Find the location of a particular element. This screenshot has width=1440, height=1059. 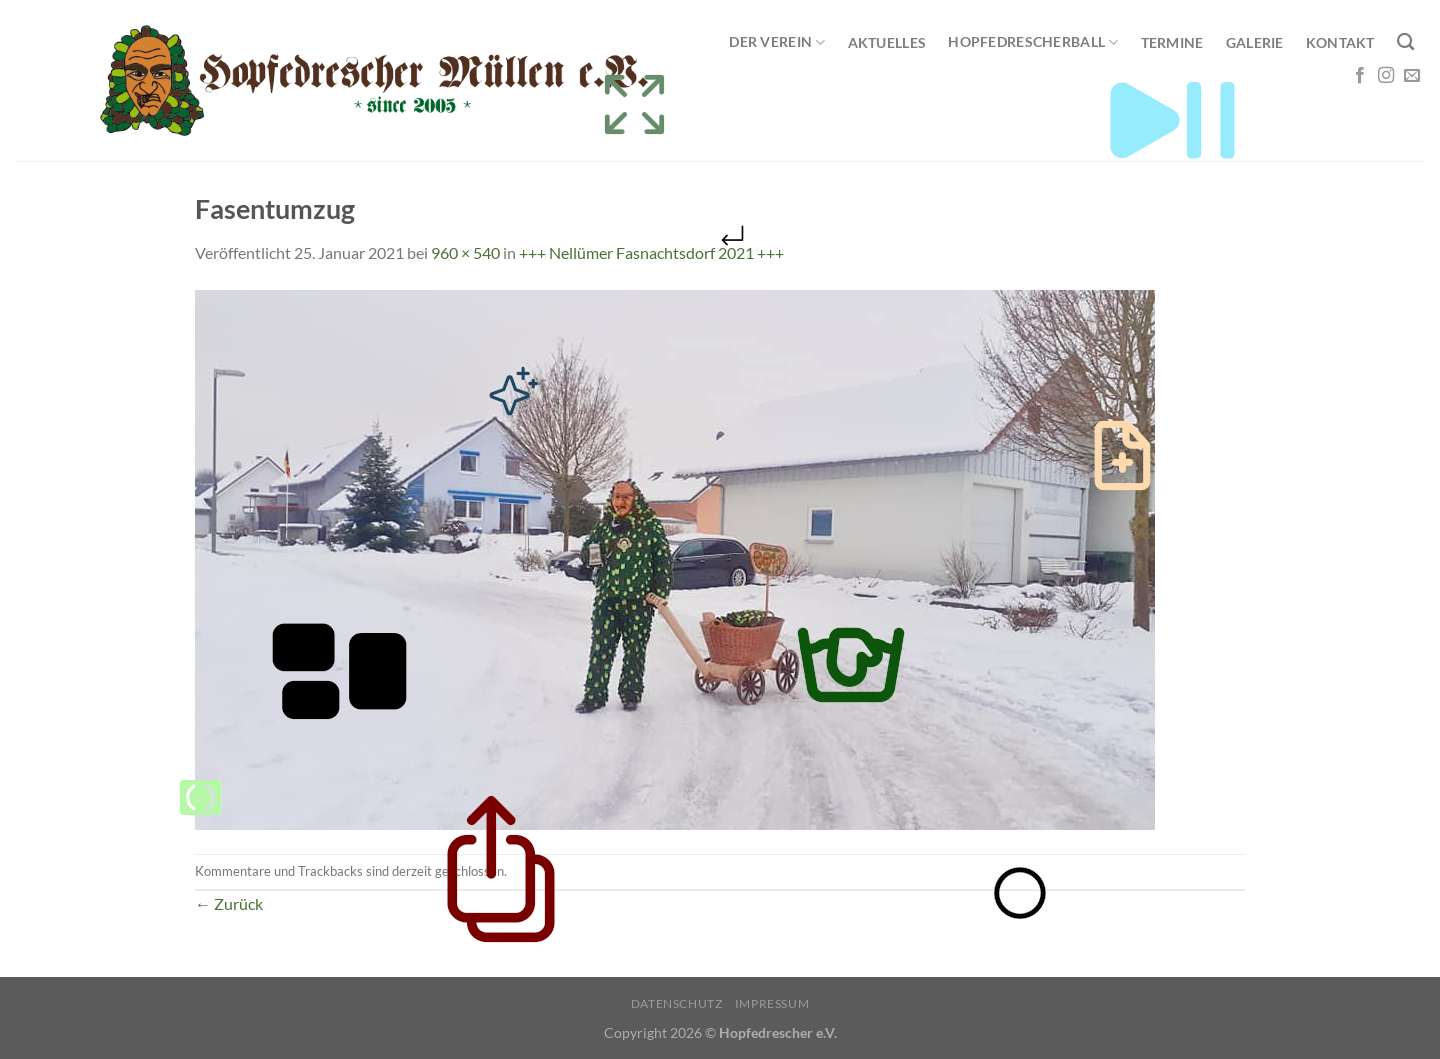

create a new file is located at coordinates (1122, 455).